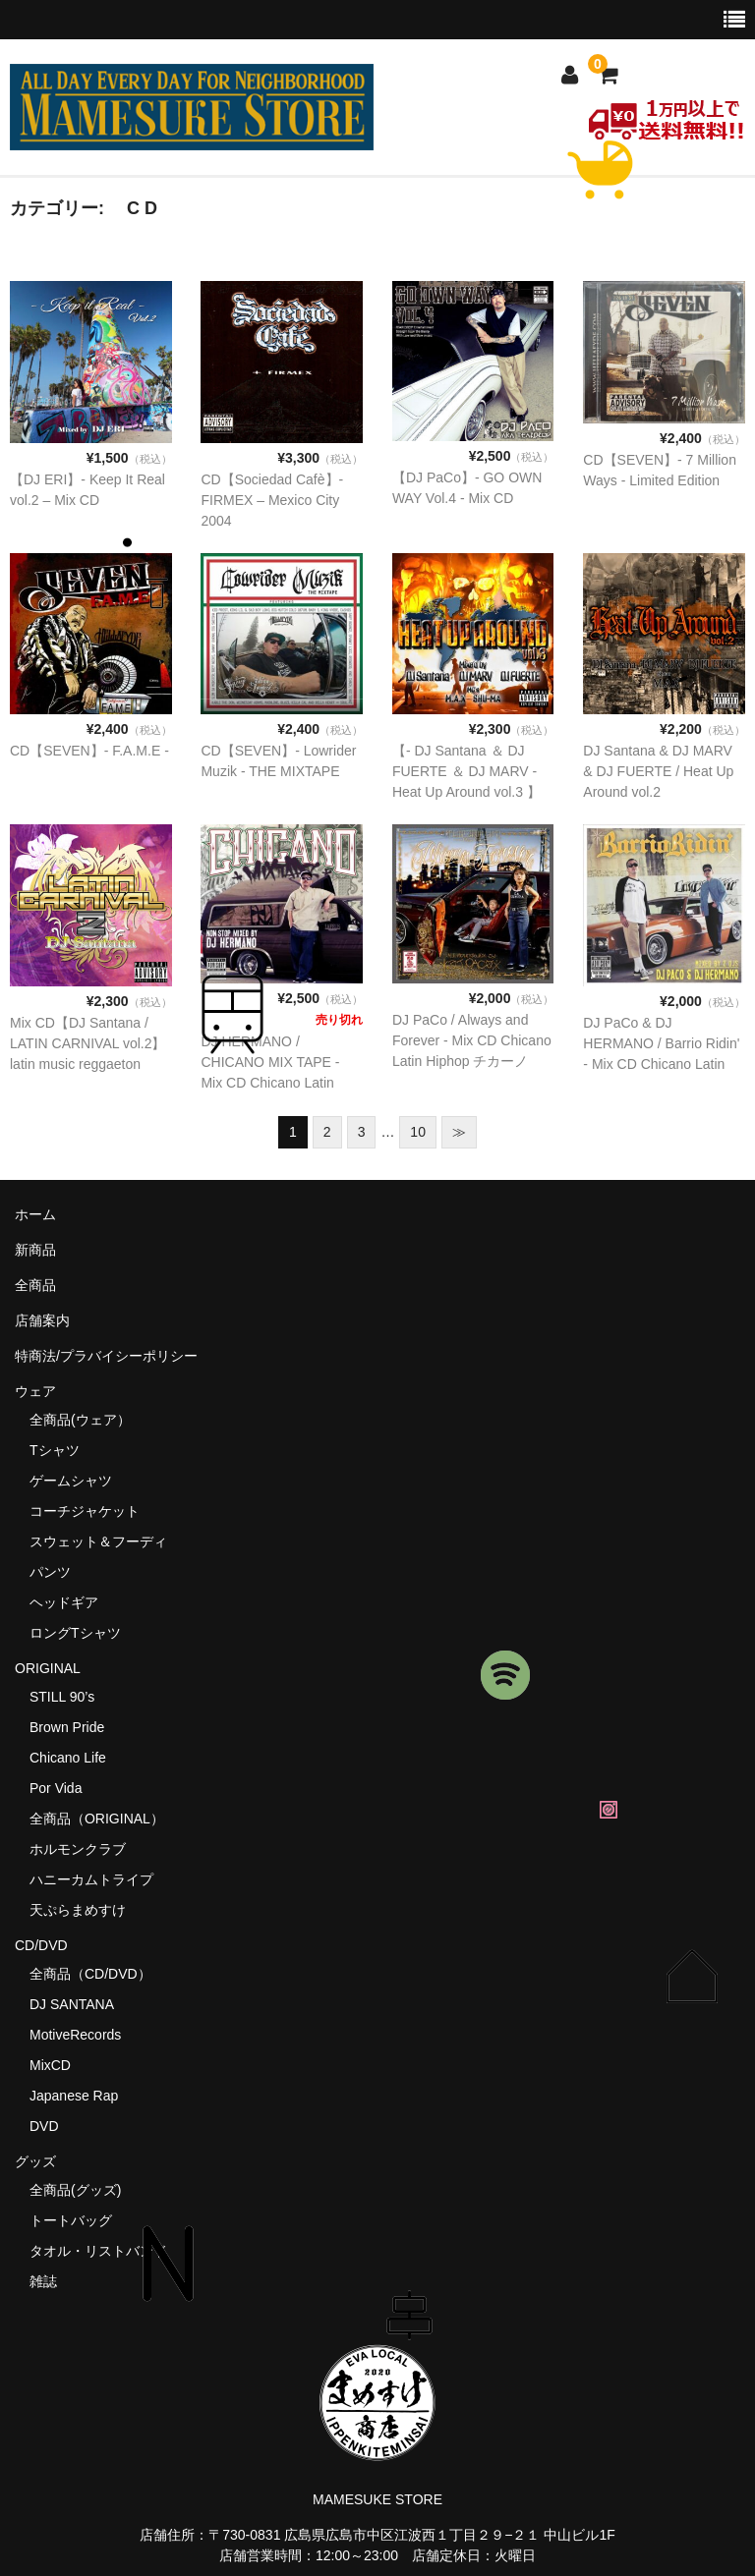 This screenshot has height=2576, width=755. I want to click on navigate to home screen, so click(692, 1978).